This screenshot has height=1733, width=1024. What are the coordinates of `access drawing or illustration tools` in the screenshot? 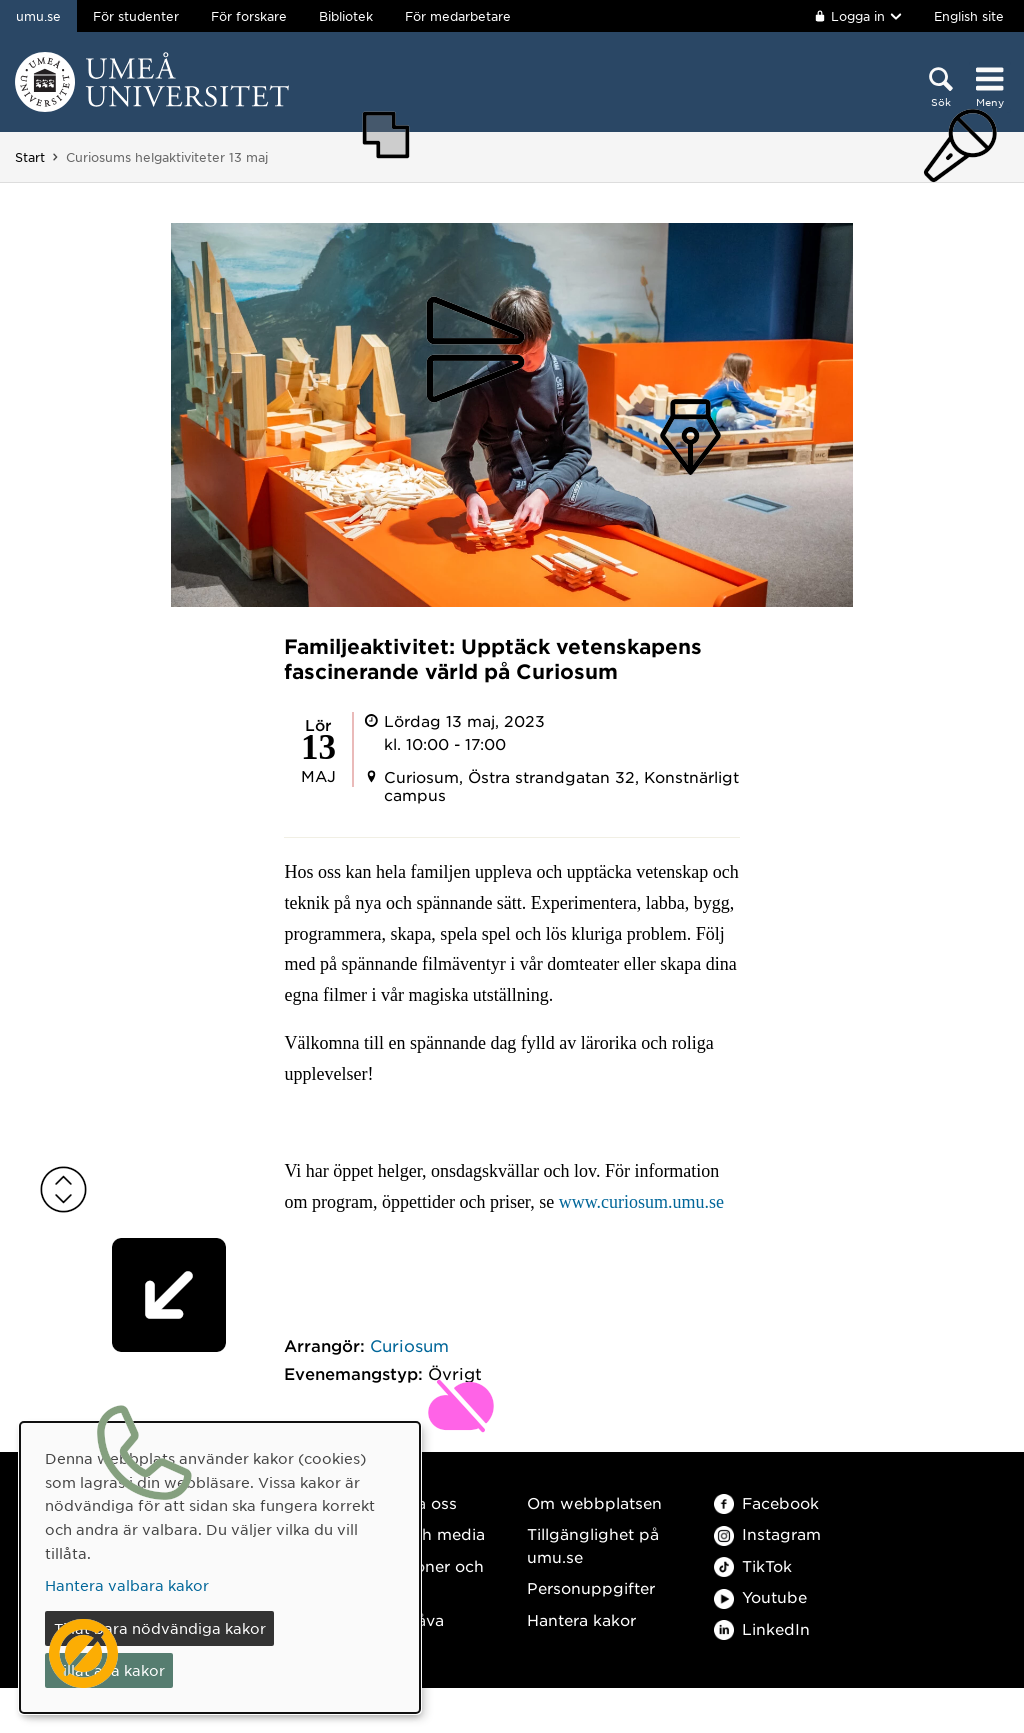 It's located at (690, 434).